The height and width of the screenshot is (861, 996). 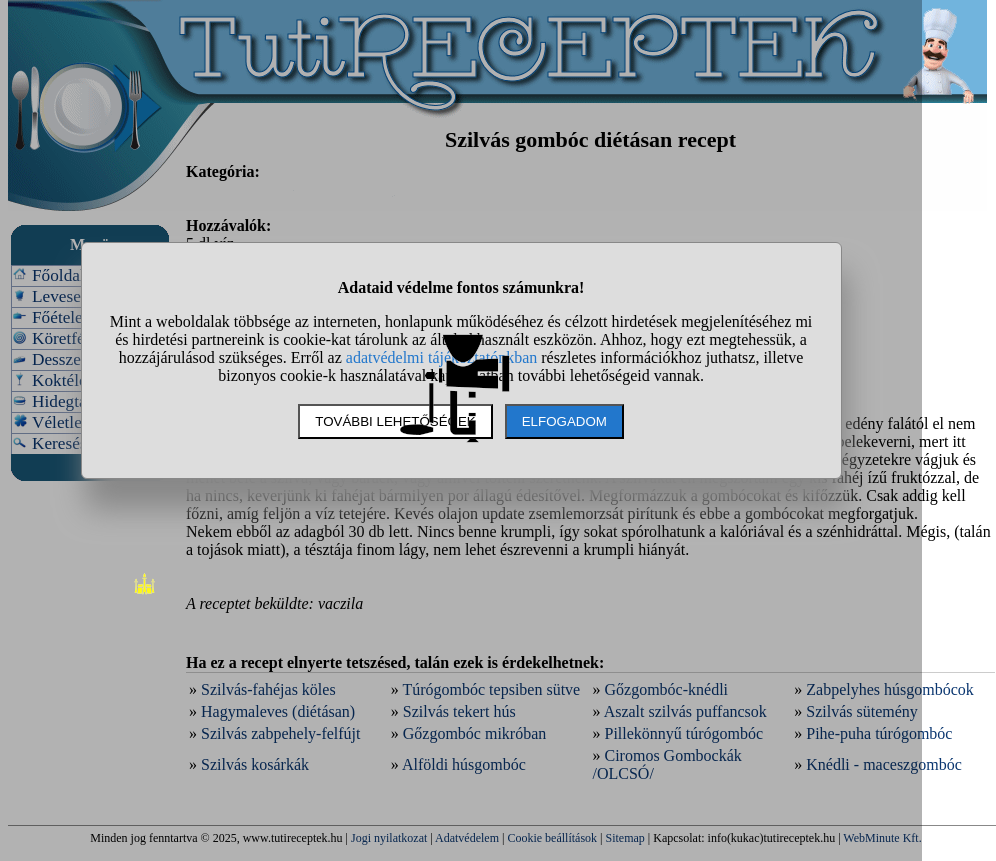 What do you see at coordinates (455, 388) in the screenshot?
I see `select manual meat grinder tool or equipment` at bounding box center [455, 388].